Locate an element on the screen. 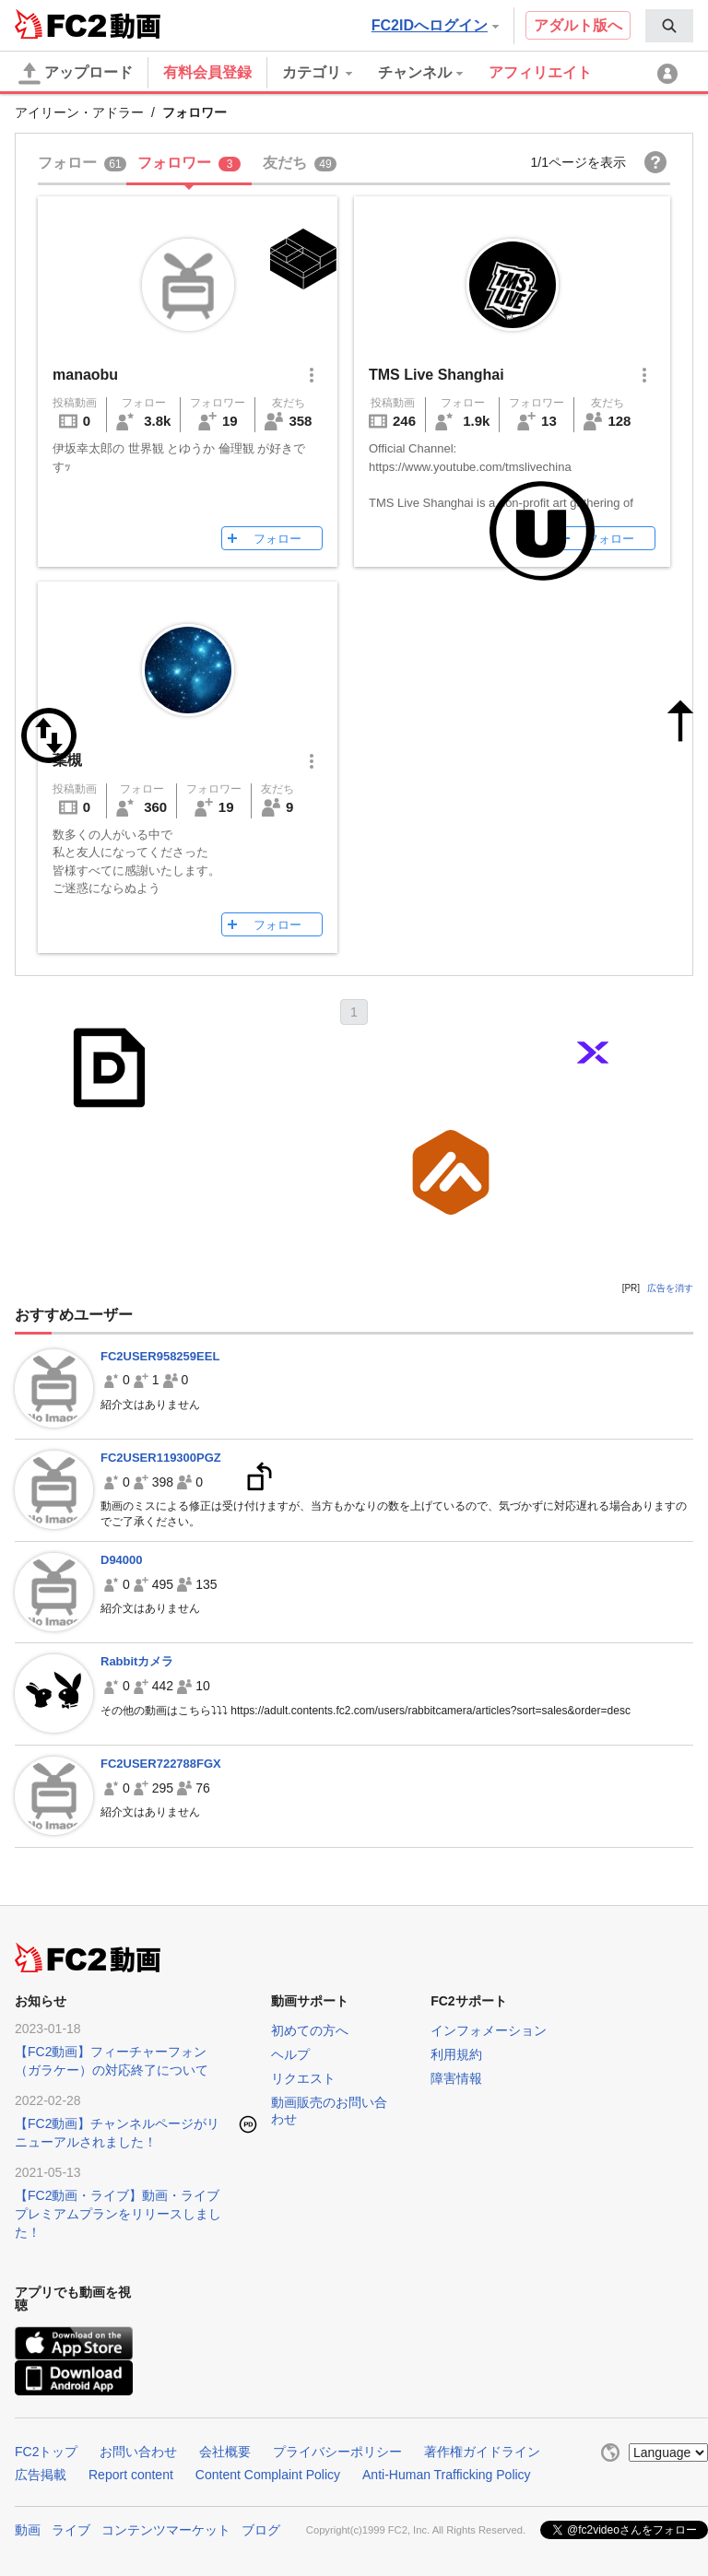 This screenshot has width=708, height=2576. open Matillion data integration platform is located at coordinates (451, 1172).